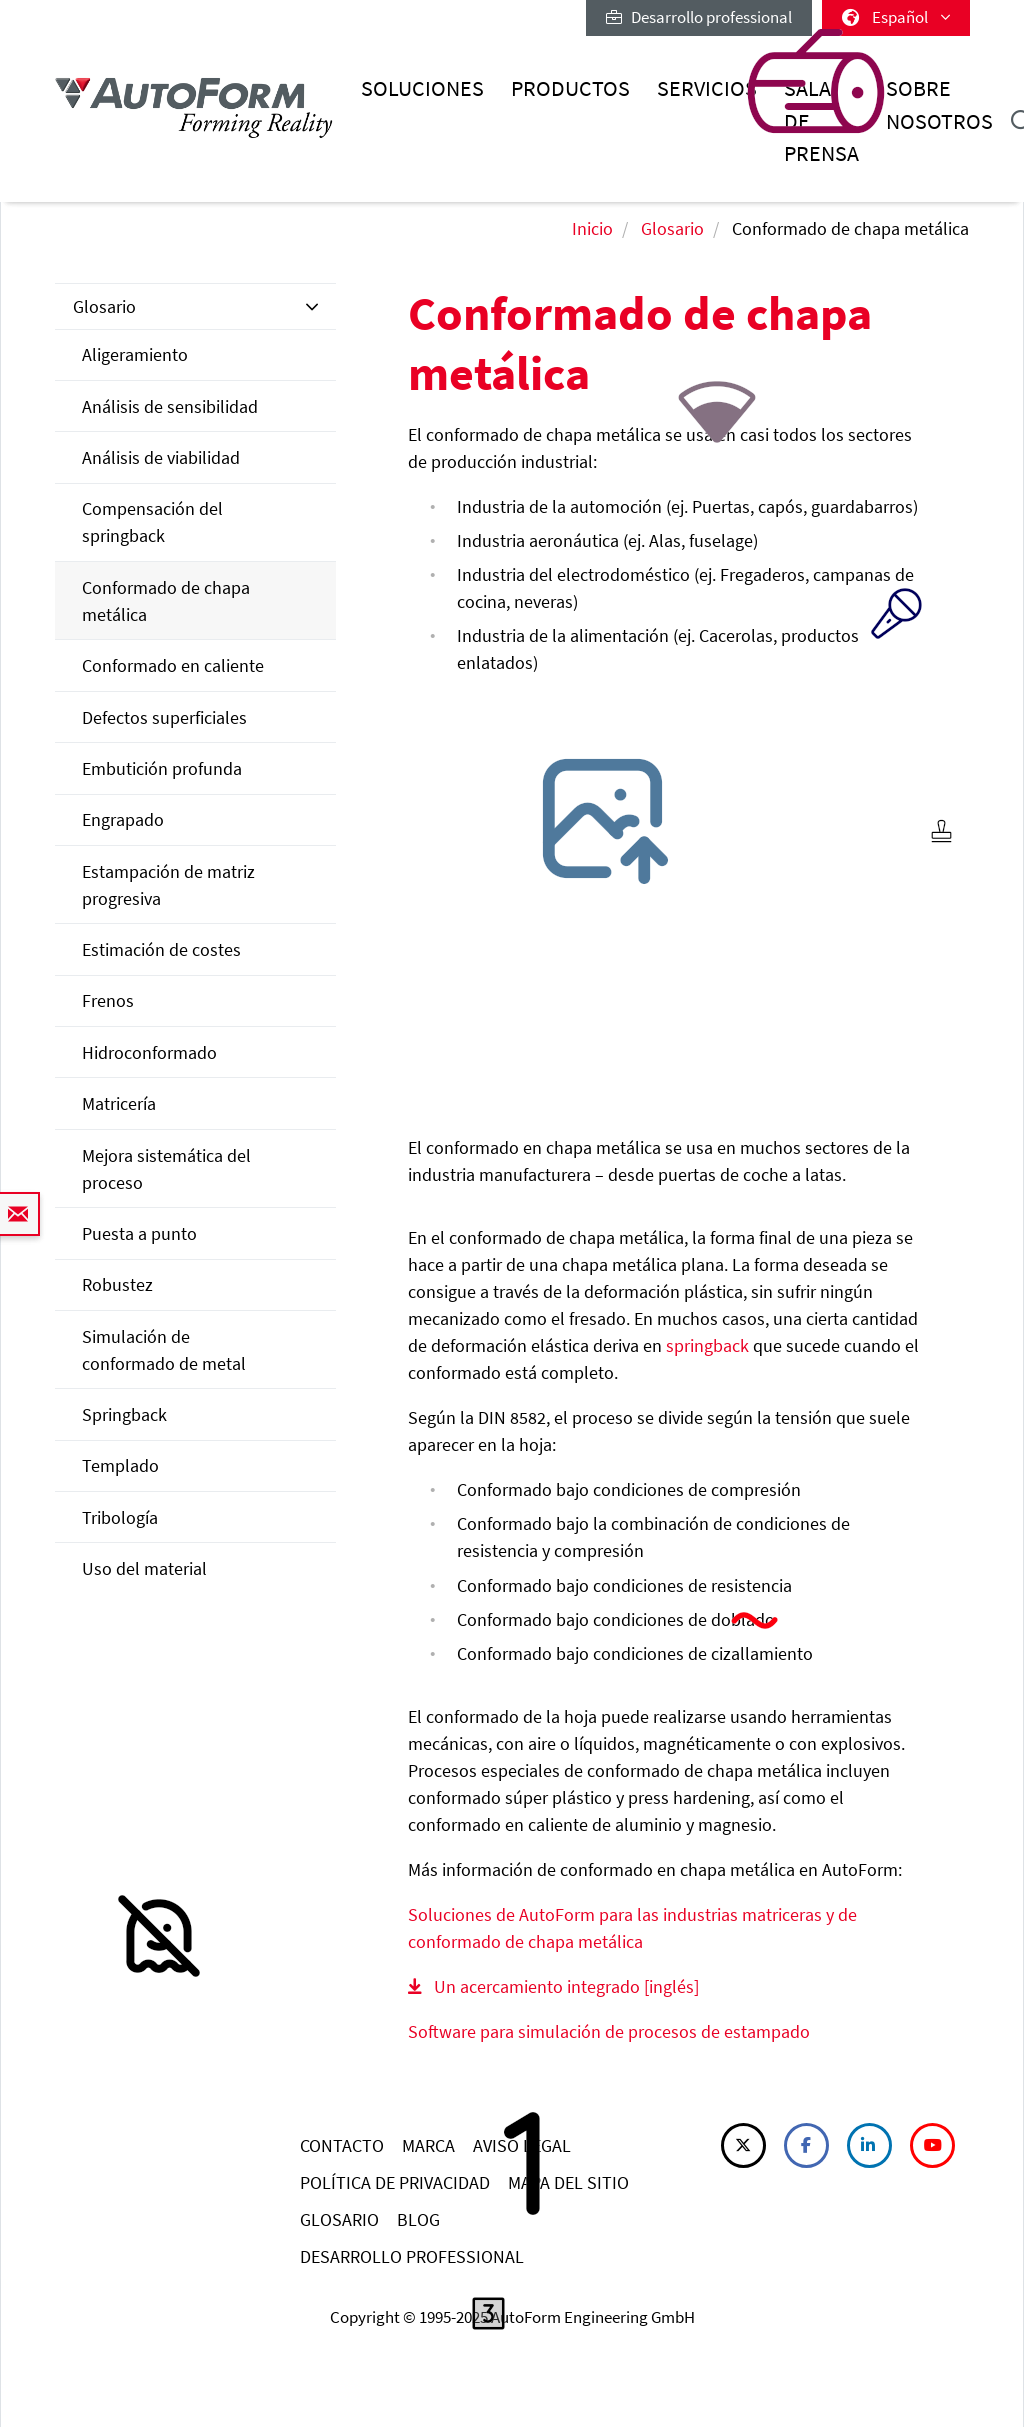 Image resolution: width=1024 pixels, height=2427 pixels. Describe the element at coordinates (488, 2313) in the screenshot. I see `select or navigate to item number three` at that location.